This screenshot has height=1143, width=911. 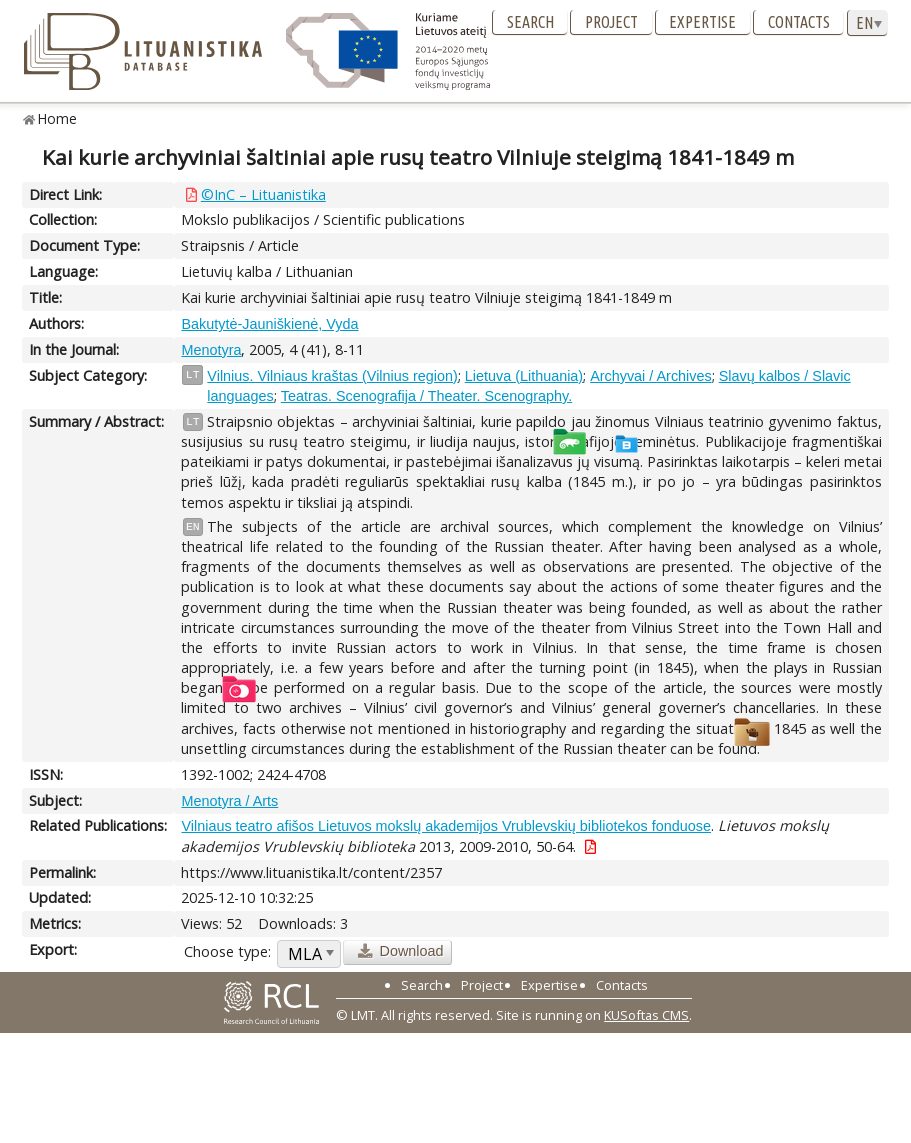 What do you see at coordinates (752, 733) in the screenshot?
I see `folder containing android ice cream sandwich system files` at bounding box center [752, 733].